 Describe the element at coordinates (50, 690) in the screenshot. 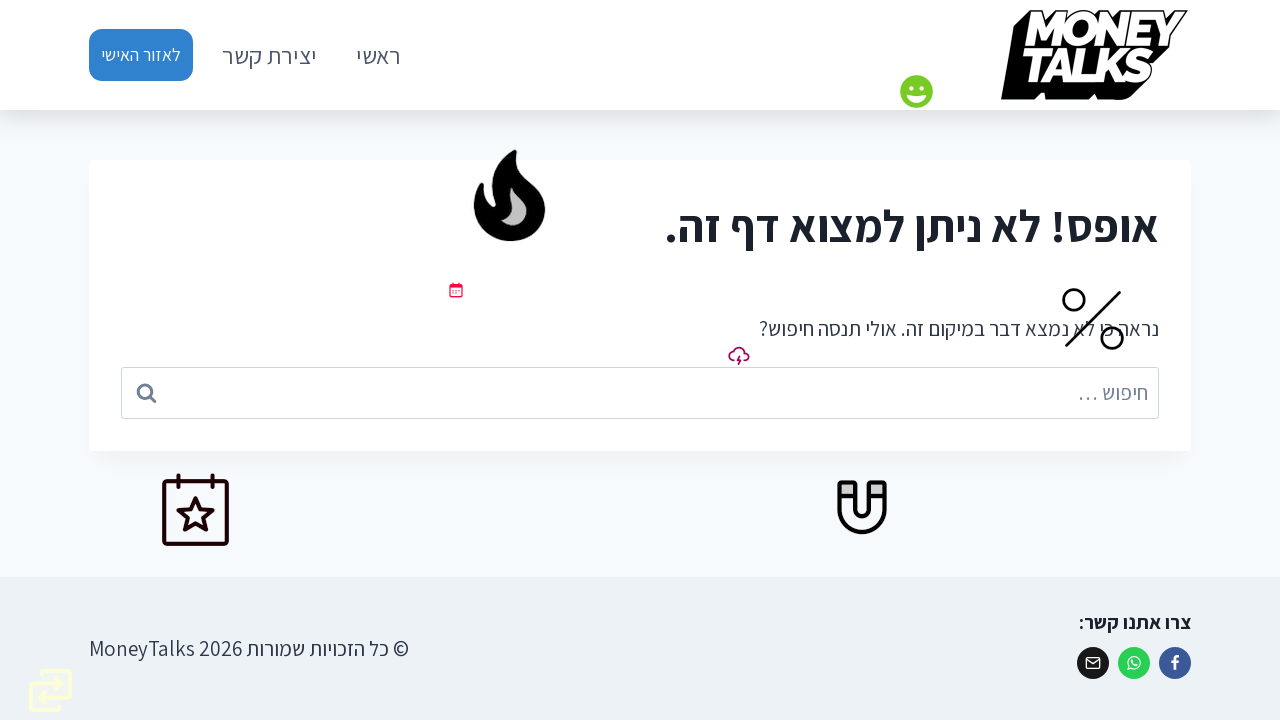

I see `swap or exchange items` at that location.